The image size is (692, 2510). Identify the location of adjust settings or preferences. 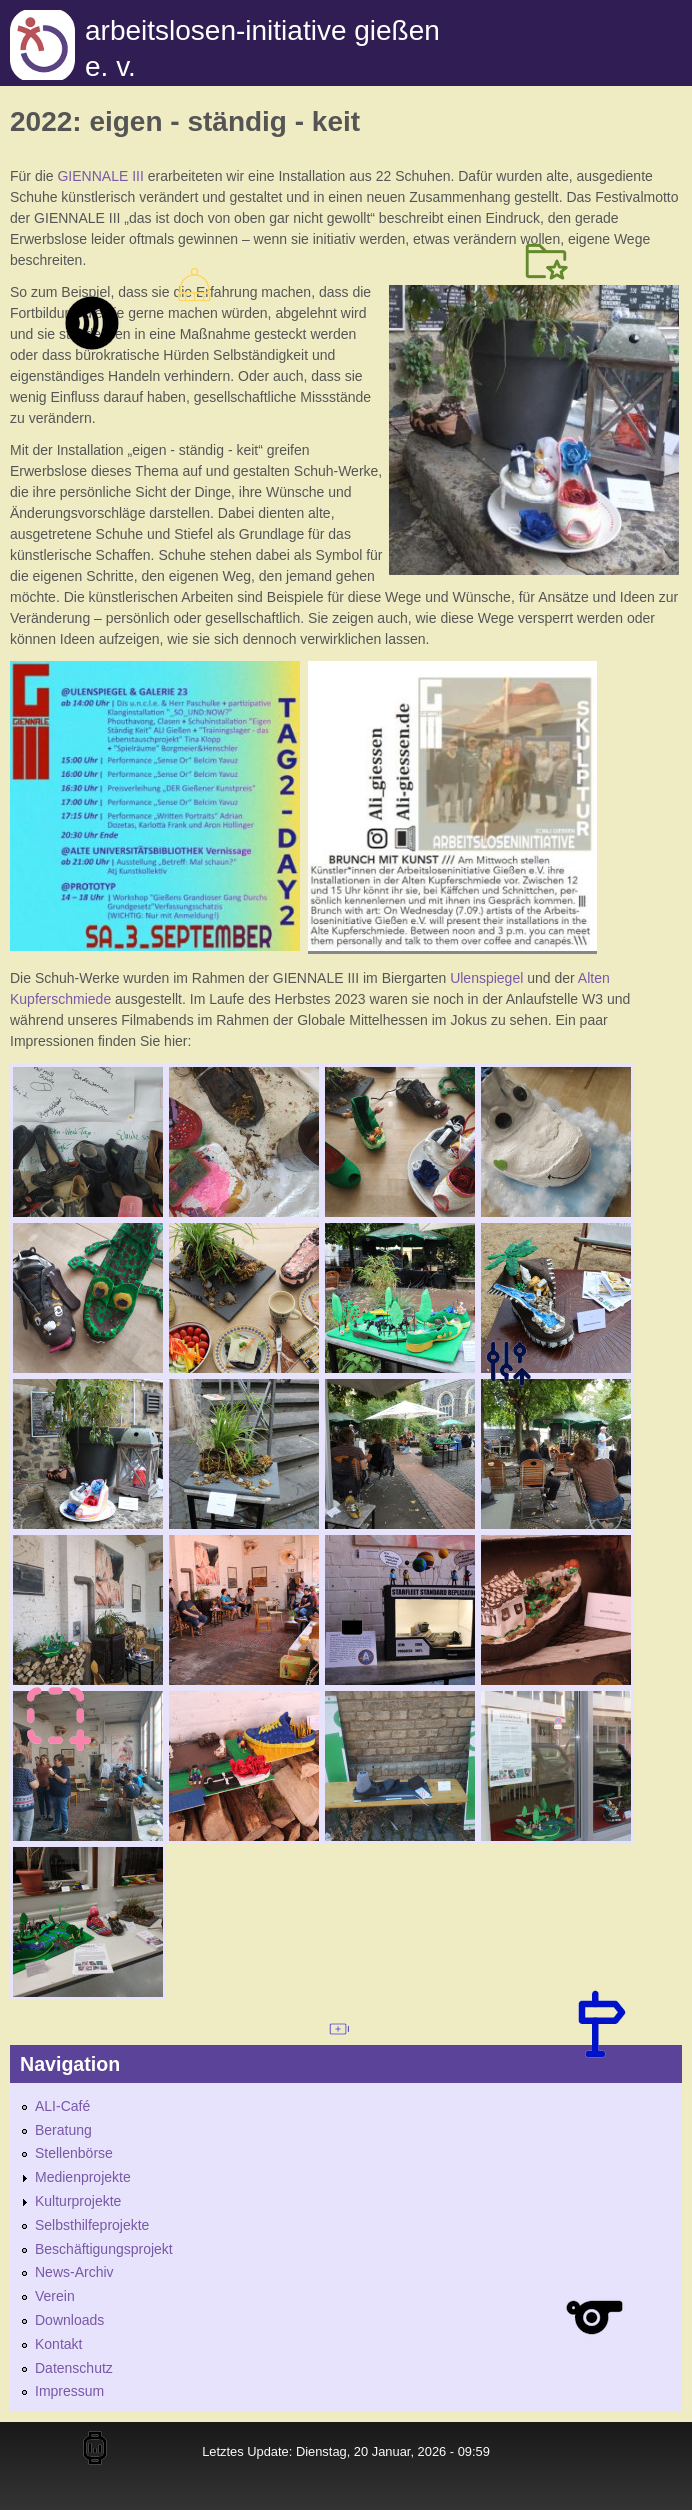
(506, 1361).